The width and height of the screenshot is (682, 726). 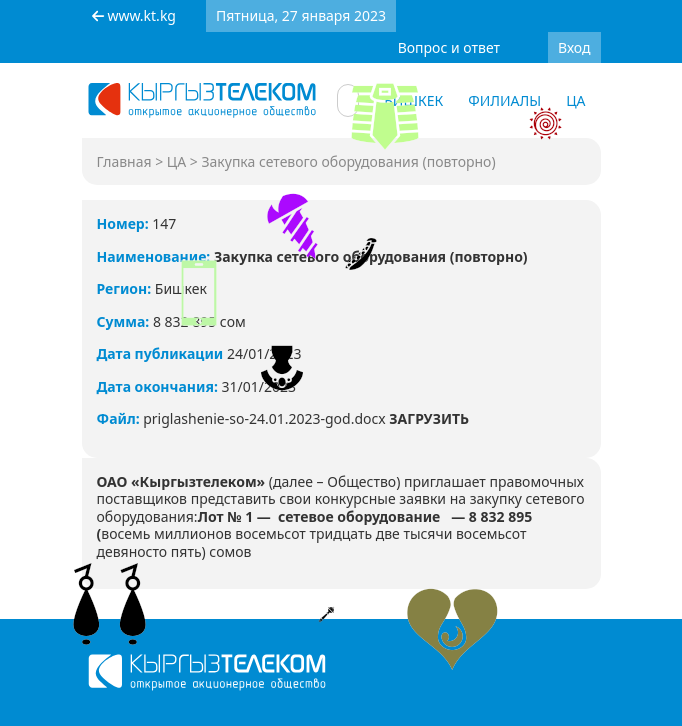 I want to click on equip metal skirt armor piece, so click(x=385, y=117).